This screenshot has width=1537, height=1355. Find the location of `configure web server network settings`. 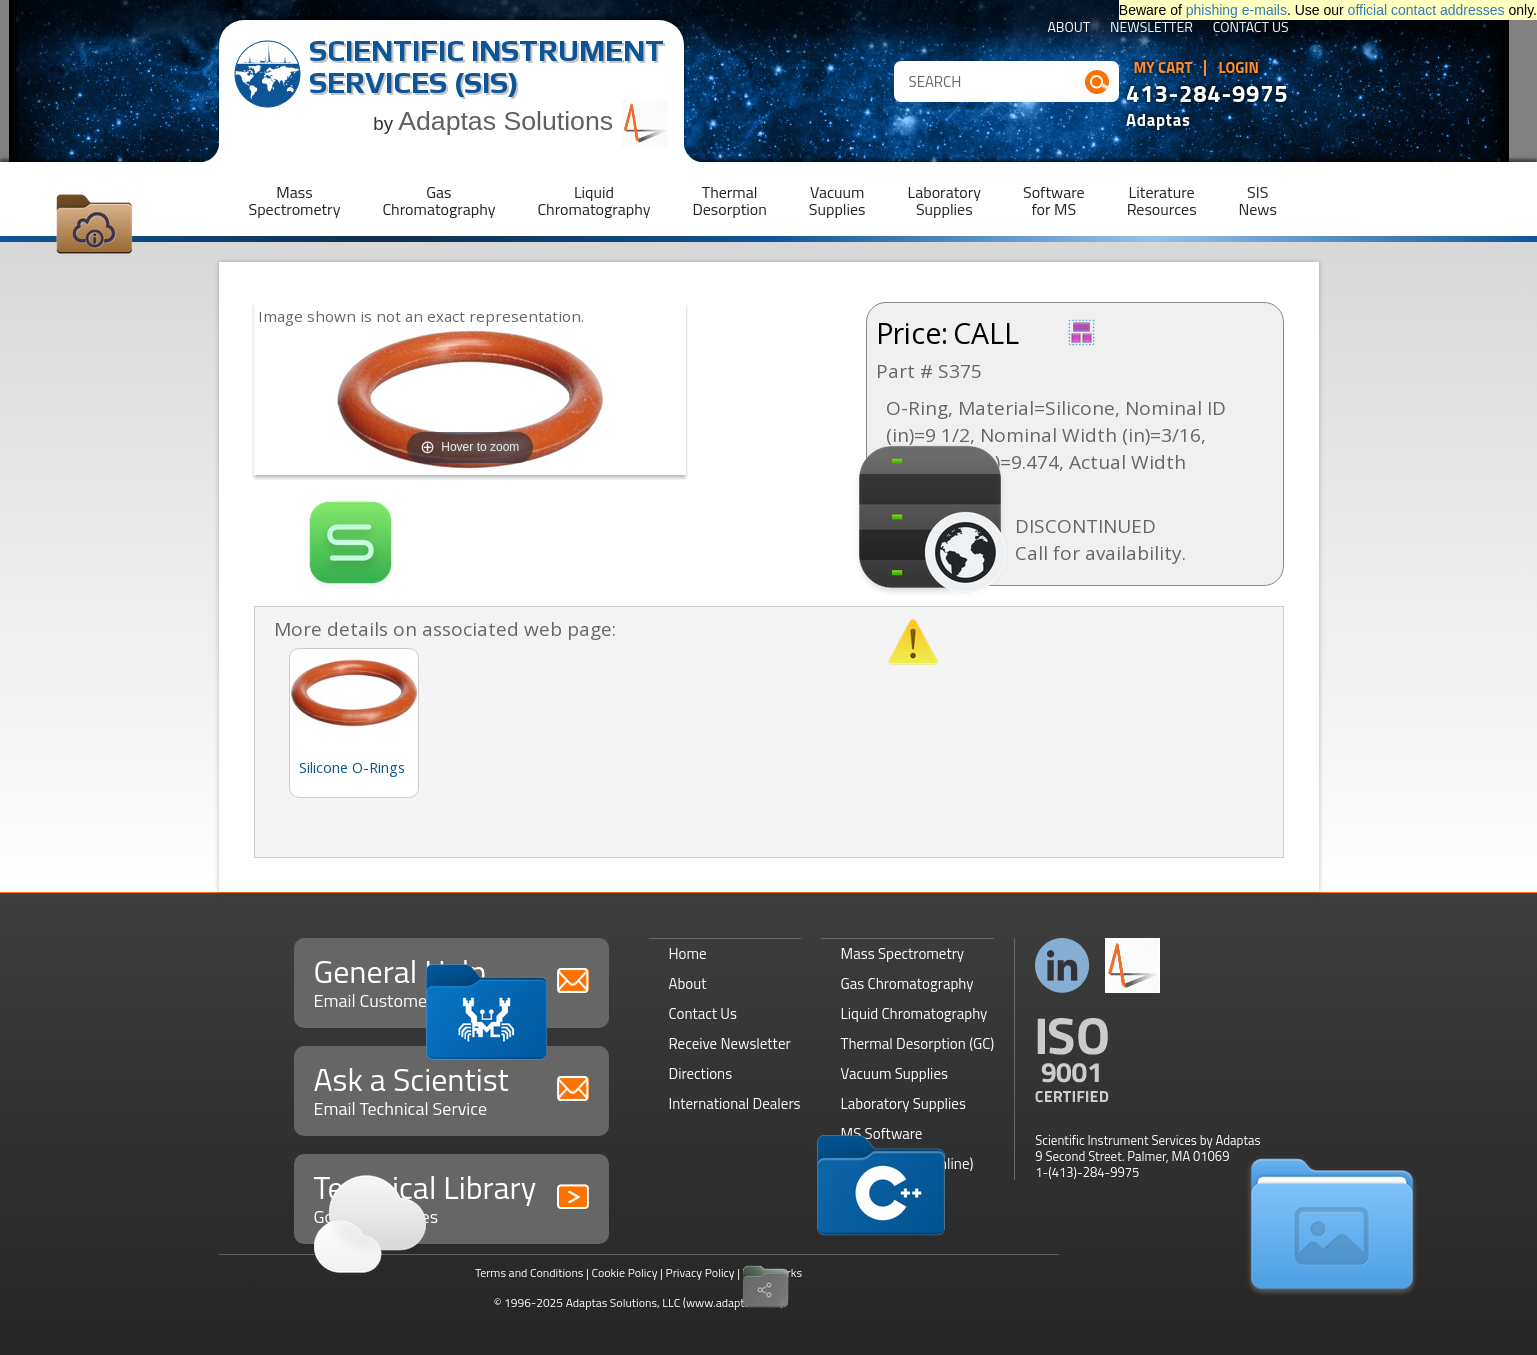

configure web server network settings is located at coordinates (930, 517).